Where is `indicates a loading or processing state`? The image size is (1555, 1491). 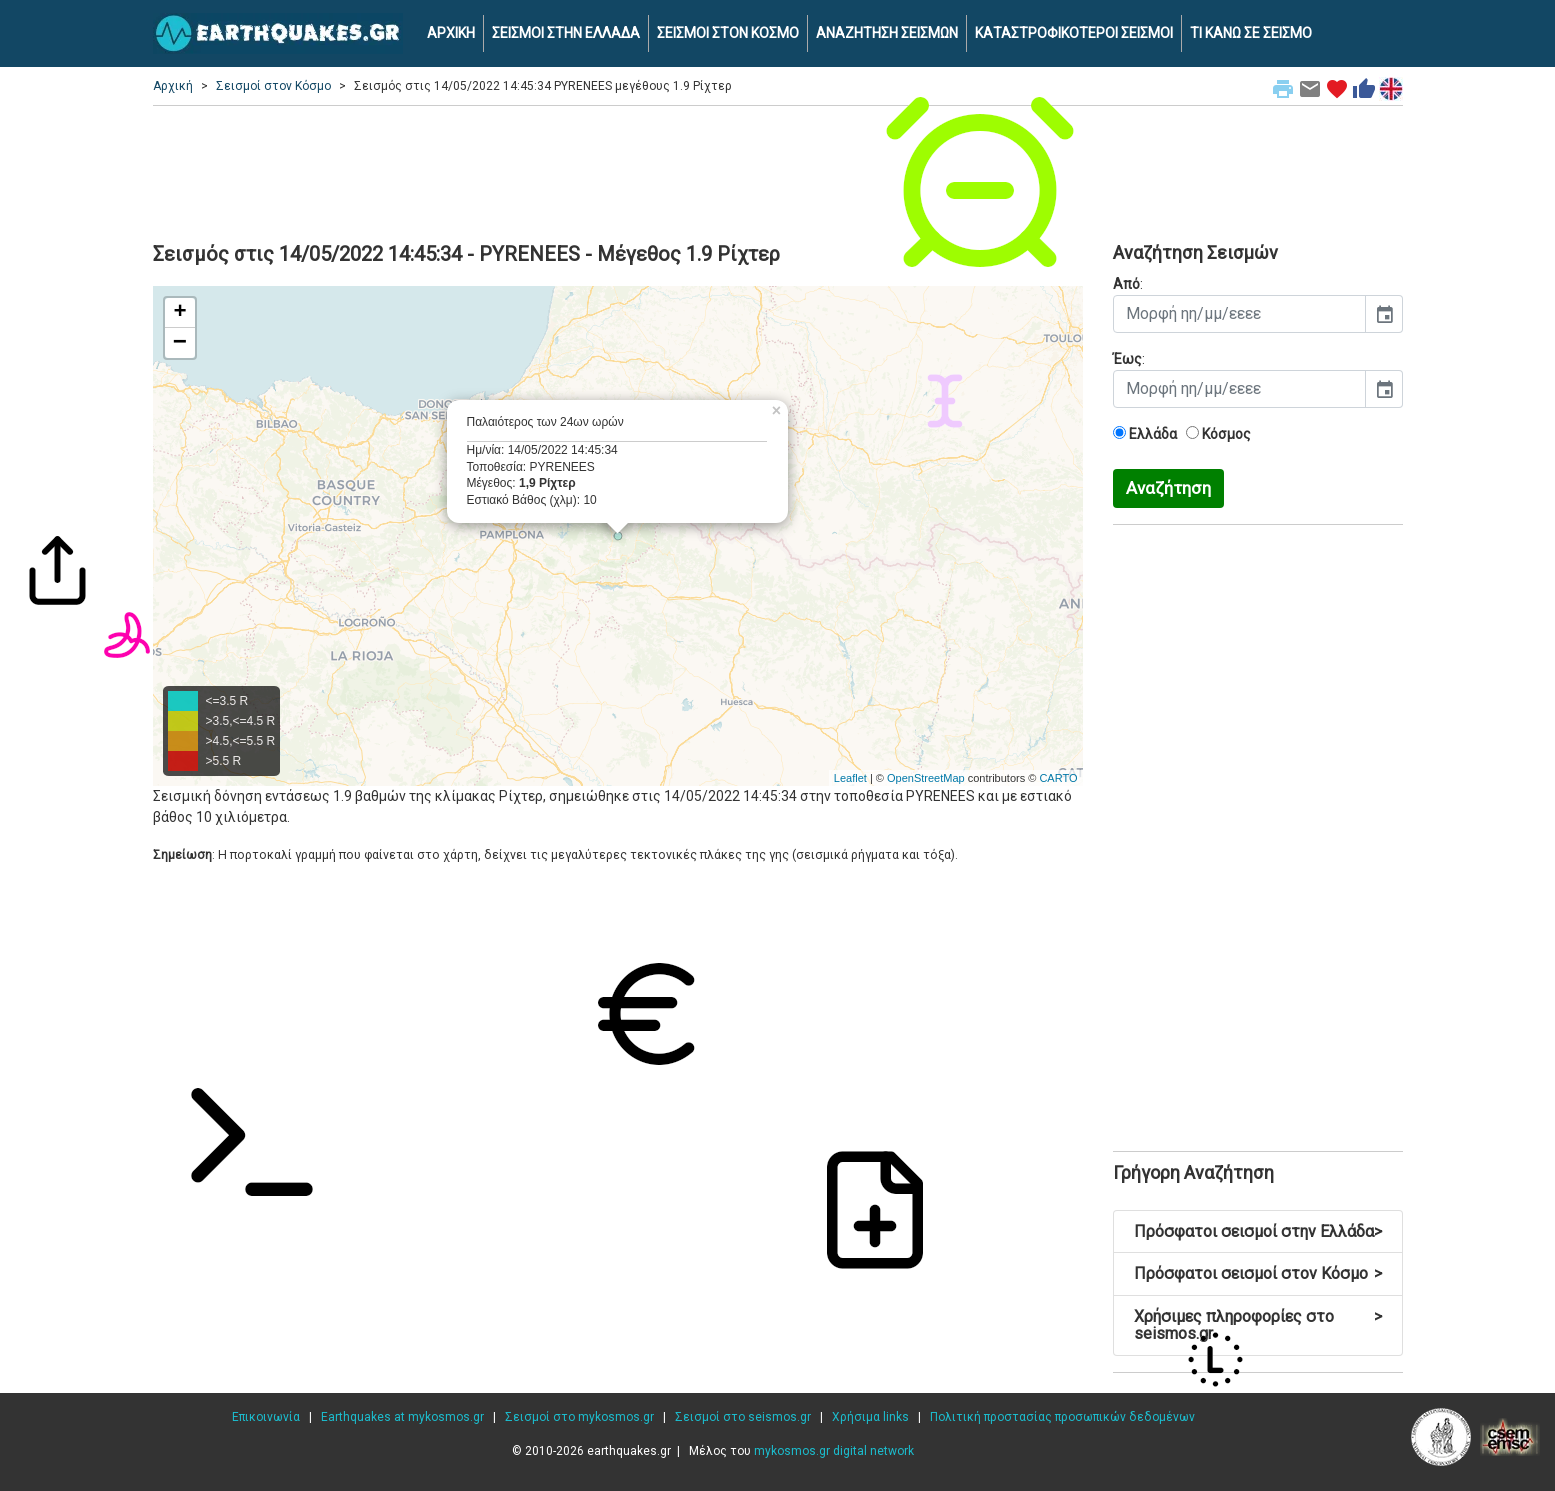 indicates a loading or processing state is located at coordinates (1215, 1359).